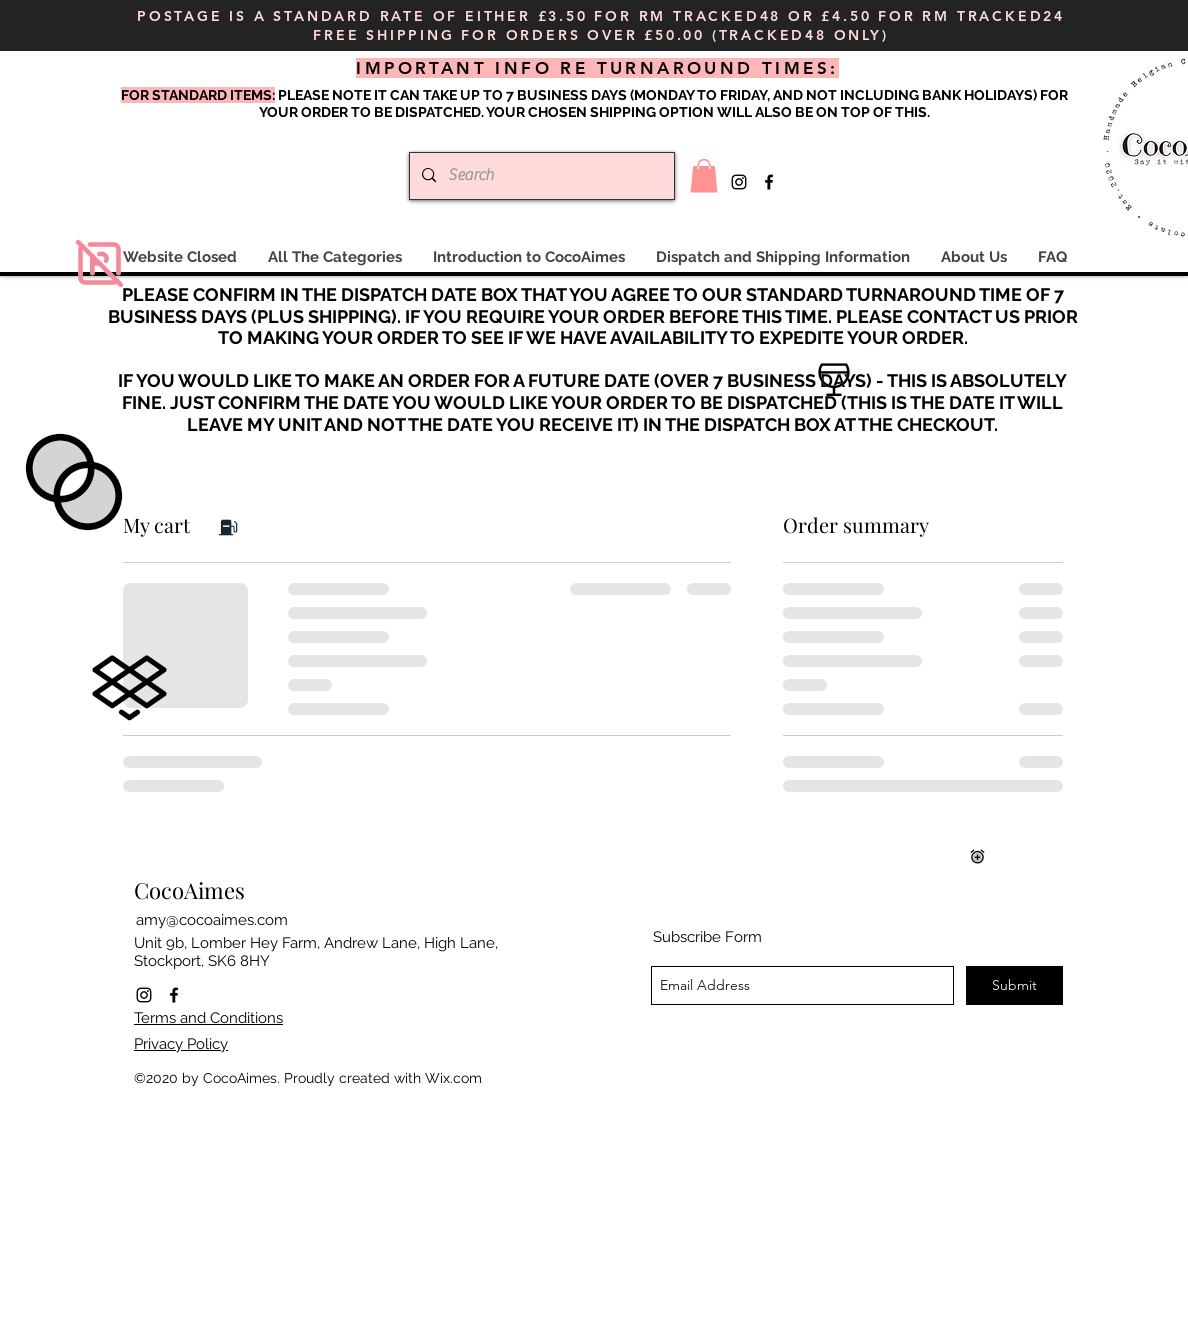 This screenshot has height=1320, width=1188. I want to click on open dropbox cloud storage, so click(129, 684).